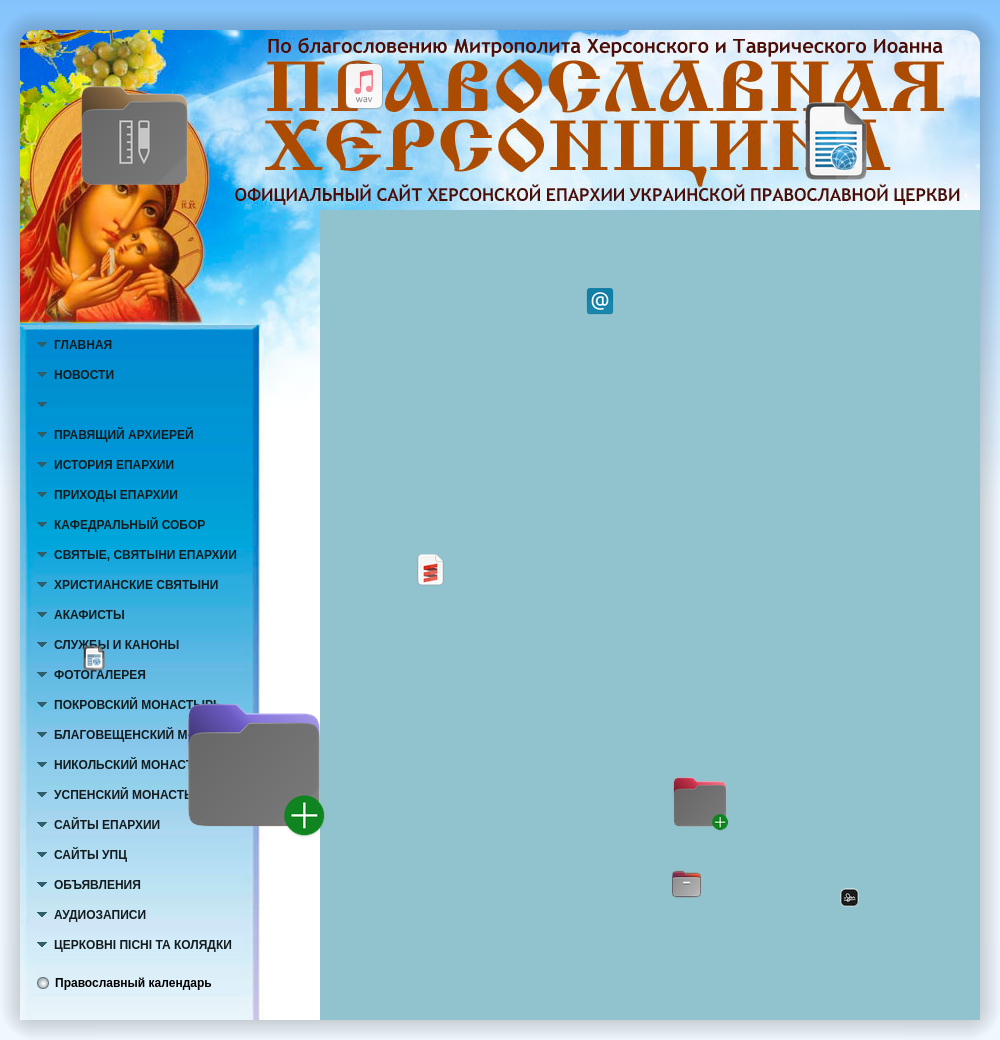 This screenshot has width=1000, height=1040. What do you see at coordinates (686, 883) in the screenshot?
I see `open the file manager application` at bounding box center [686, 883].